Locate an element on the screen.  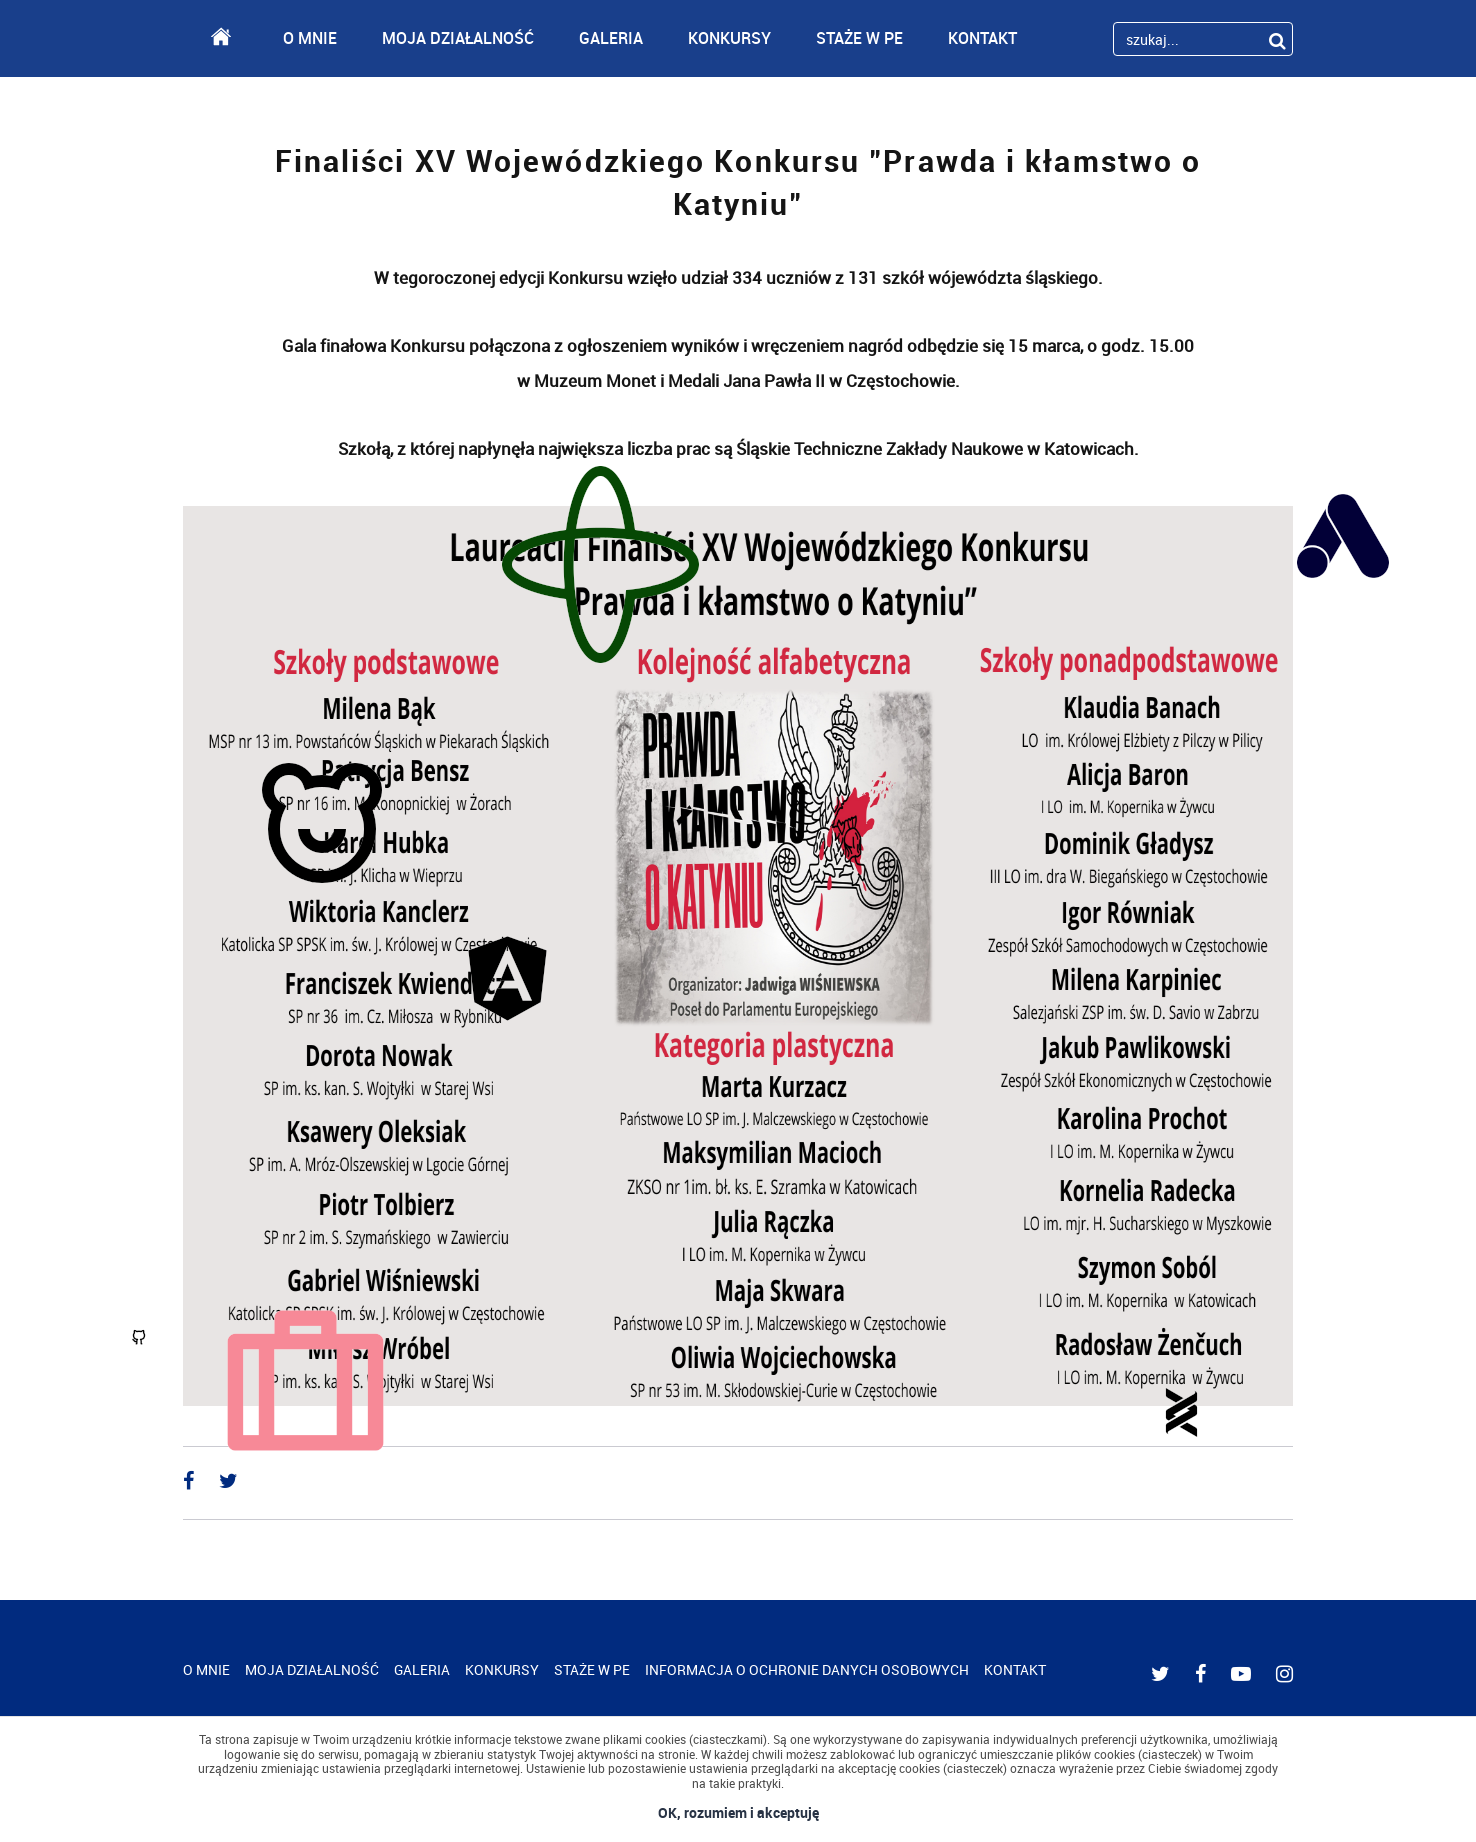
access google ads dashboard is located at coordinates (1343, 536).